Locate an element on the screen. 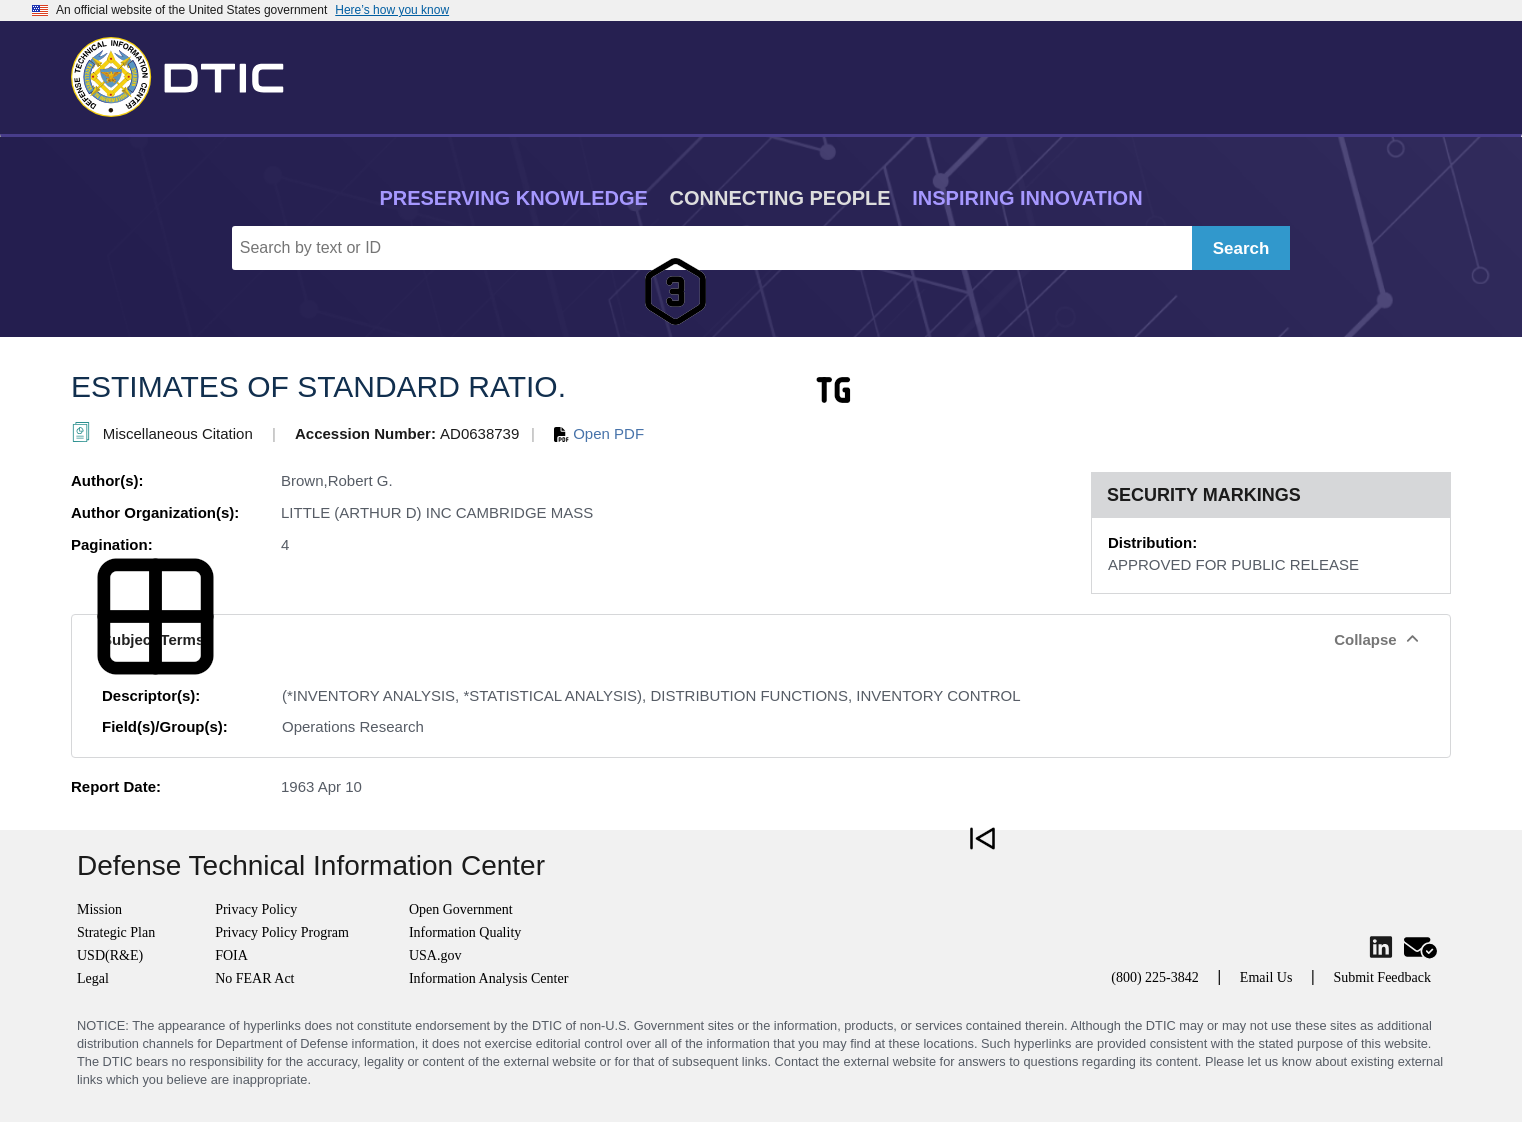 The height and width of the screenshot is (1130, 1522). skip to previous track is located at coordinates (982, 838).